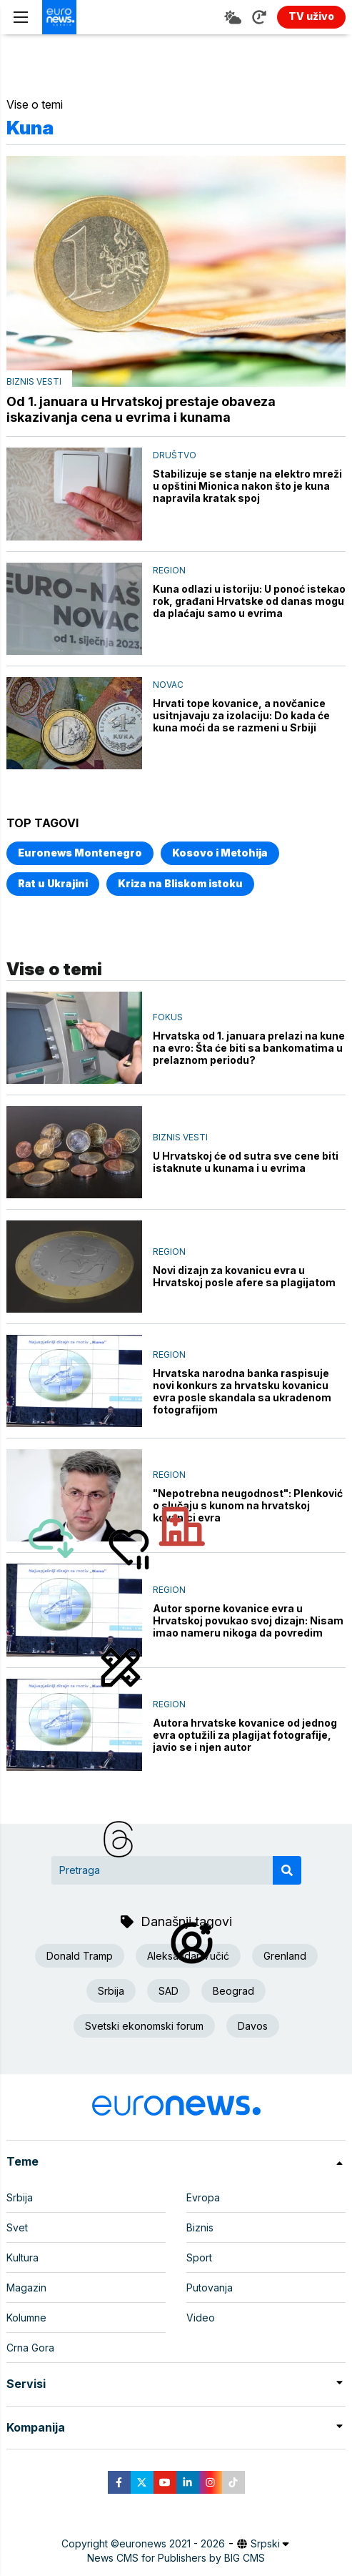 This screenshot has width=352, height=2576. What do you see at coordinates (119, 1839) in the screenshot?
I see `open the Threads app` at bounding box center [119, 1839].